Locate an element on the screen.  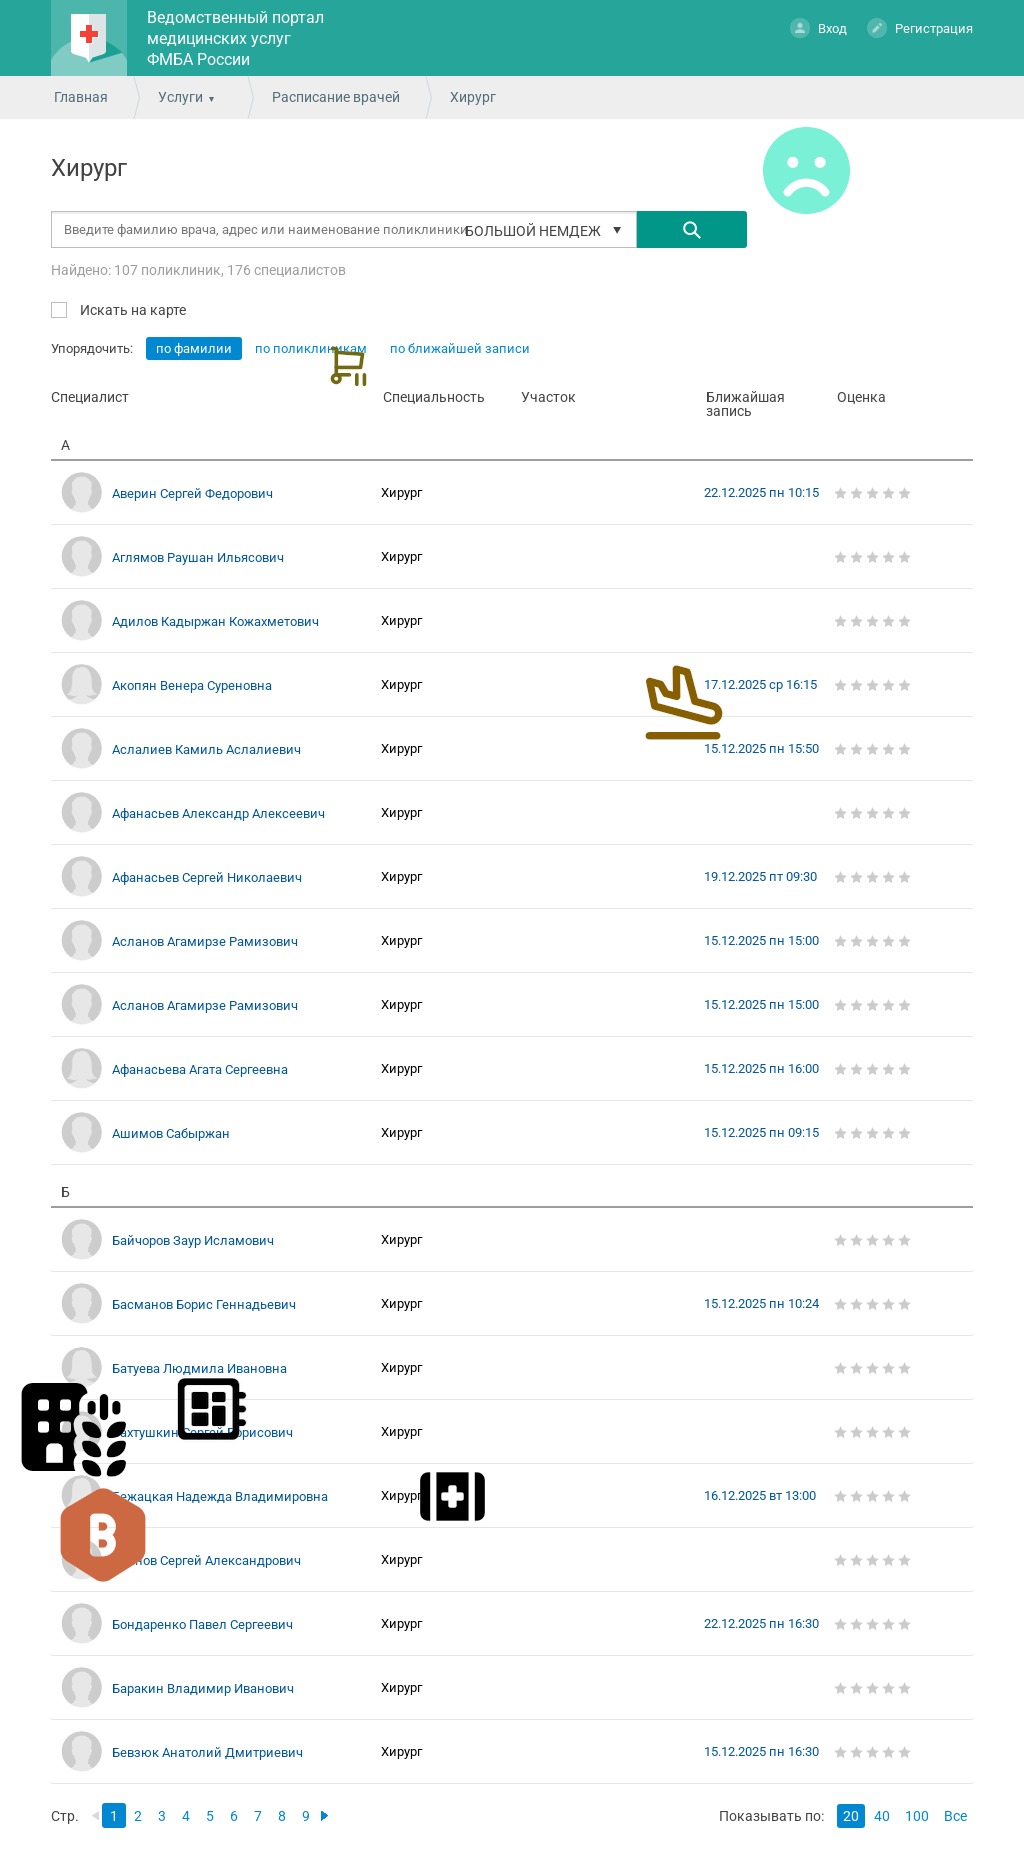
submit negative feedback or rating is located at coordinates (806, 170).